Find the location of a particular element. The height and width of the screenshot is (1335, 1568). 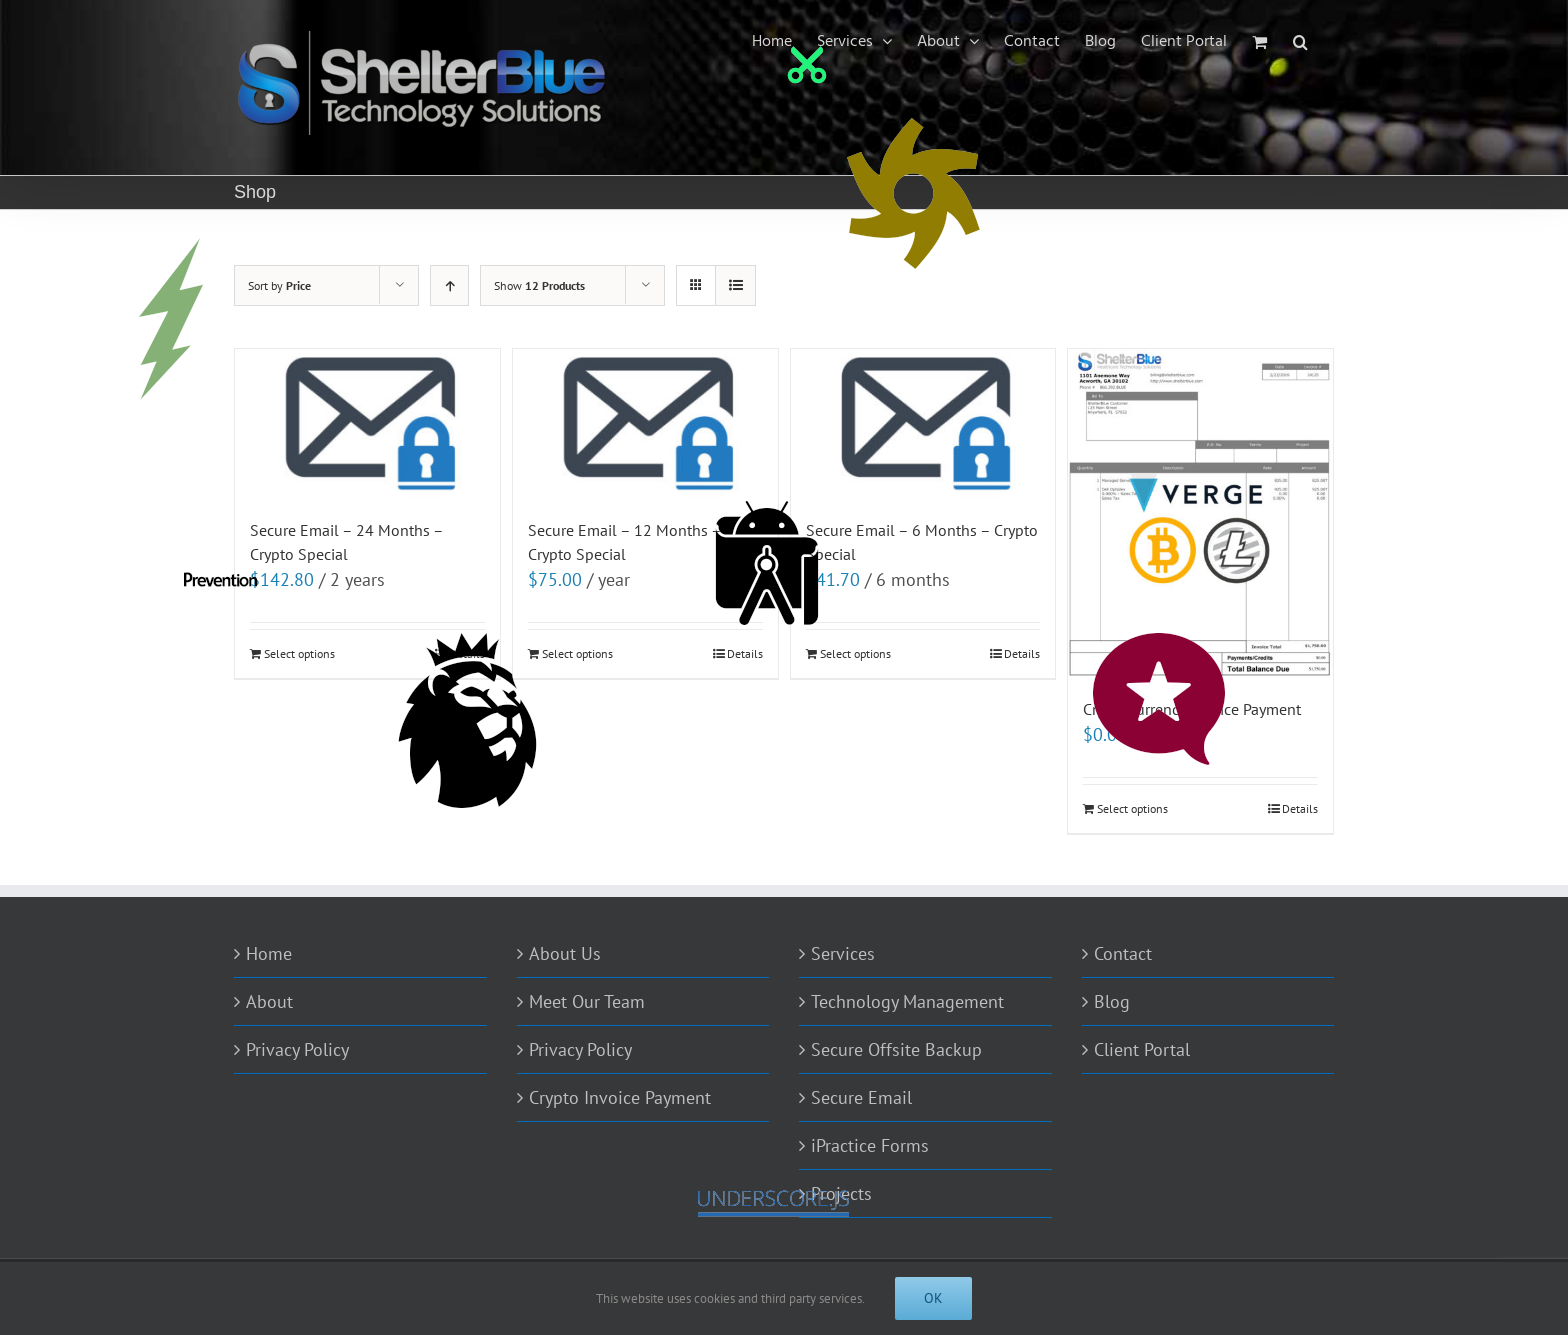

open android studio is located at coordinates (767, 563).